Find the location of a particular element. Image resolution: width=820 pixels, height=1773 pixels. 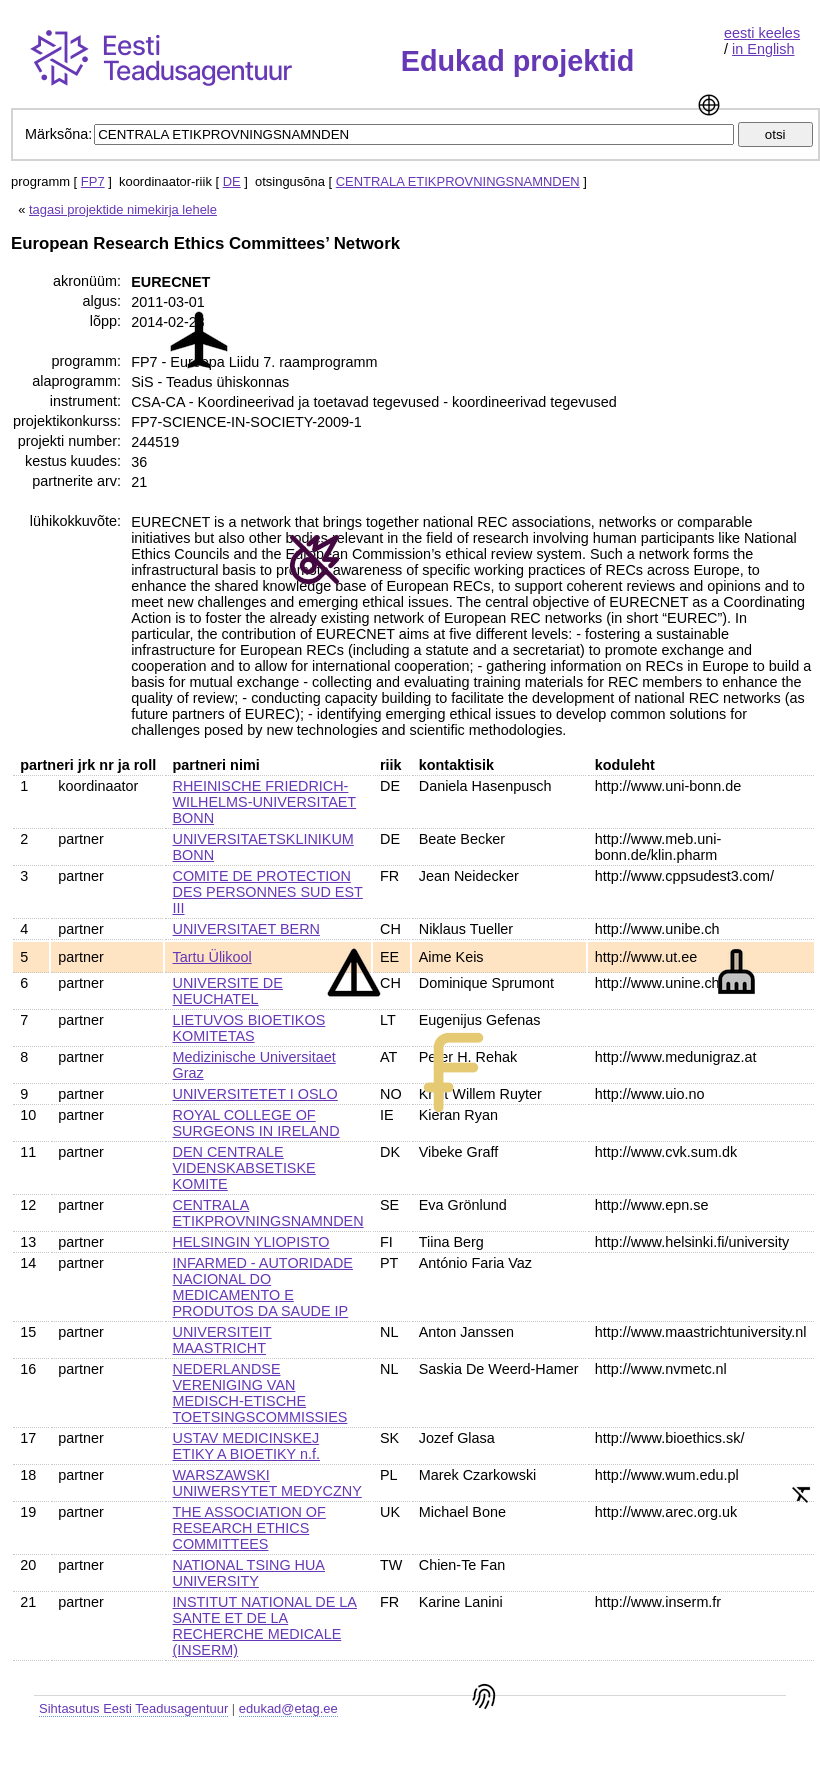

view image details or metadata is located at coordinates (354, 971).